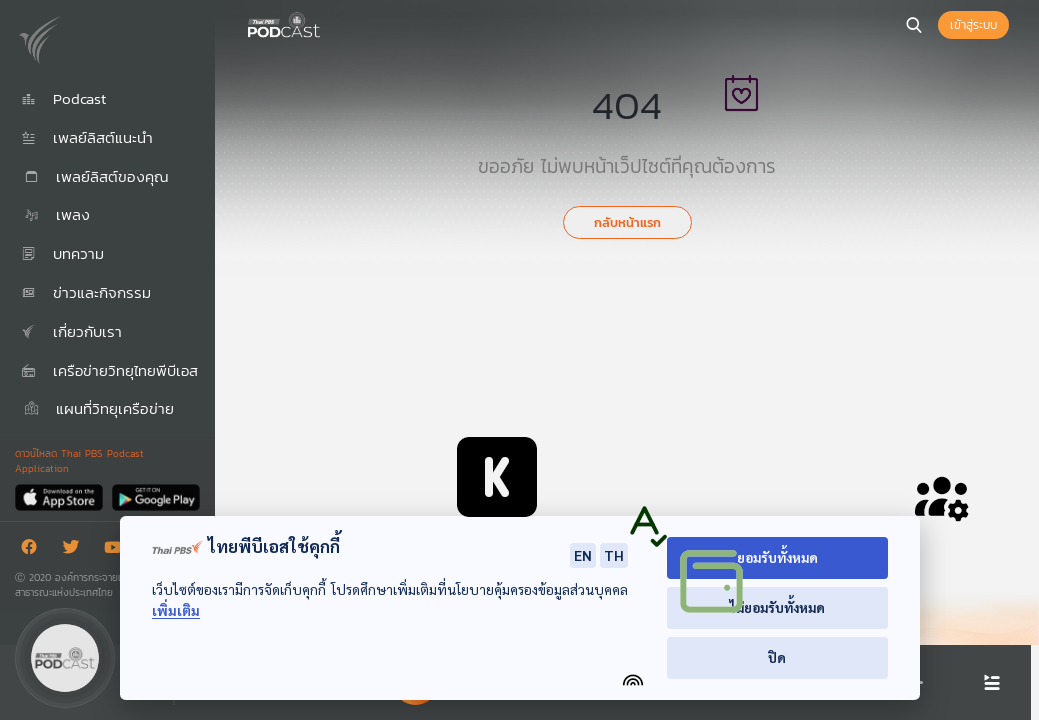 Image resolution: width=1039 pixels, height=720 pixels. Describe the element at coordinates (497, 477) in the screenshot. I see `keyboard shortcut indicator for the letter K` at that location.